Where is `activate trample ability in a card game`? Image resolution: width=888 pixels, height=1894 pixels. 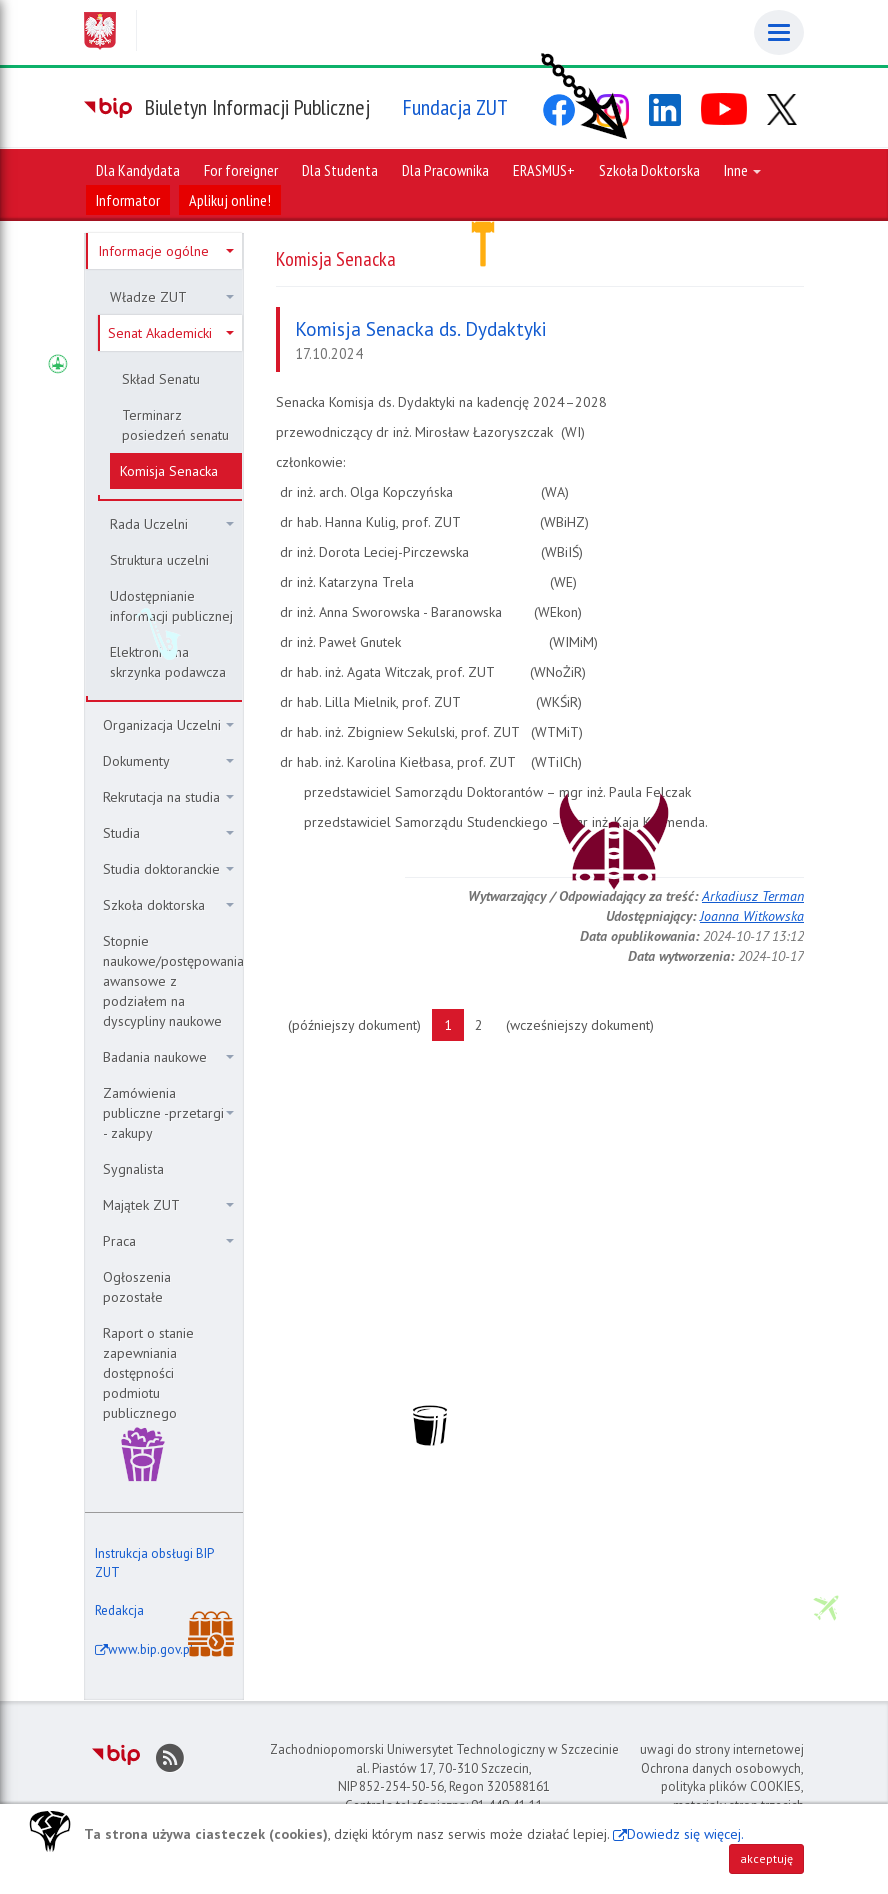 activate trample ability in a card game is located at coordinates (483, 244).